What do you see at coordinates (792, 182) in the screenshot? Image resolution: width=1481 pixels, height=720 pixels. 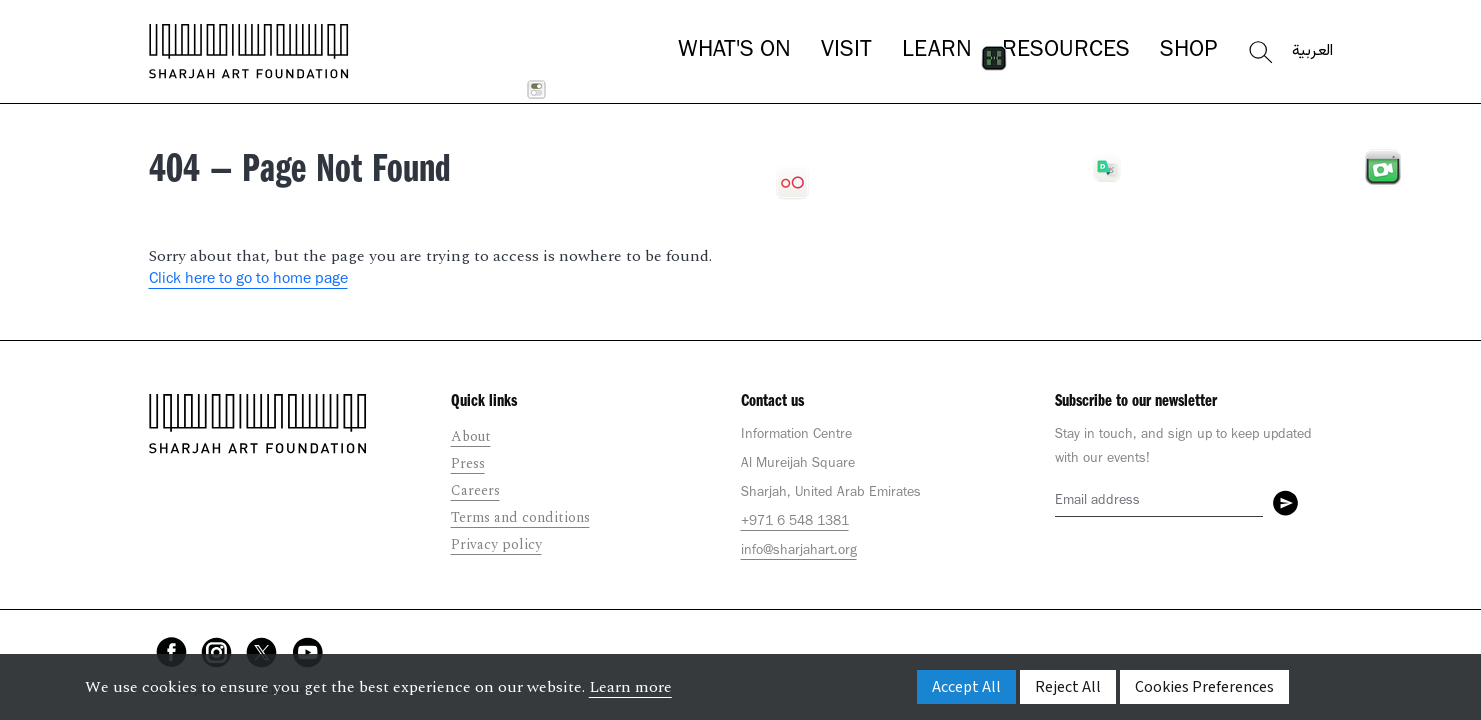 I see `launch genymotion android emulator` at bounding box center [792, 182].